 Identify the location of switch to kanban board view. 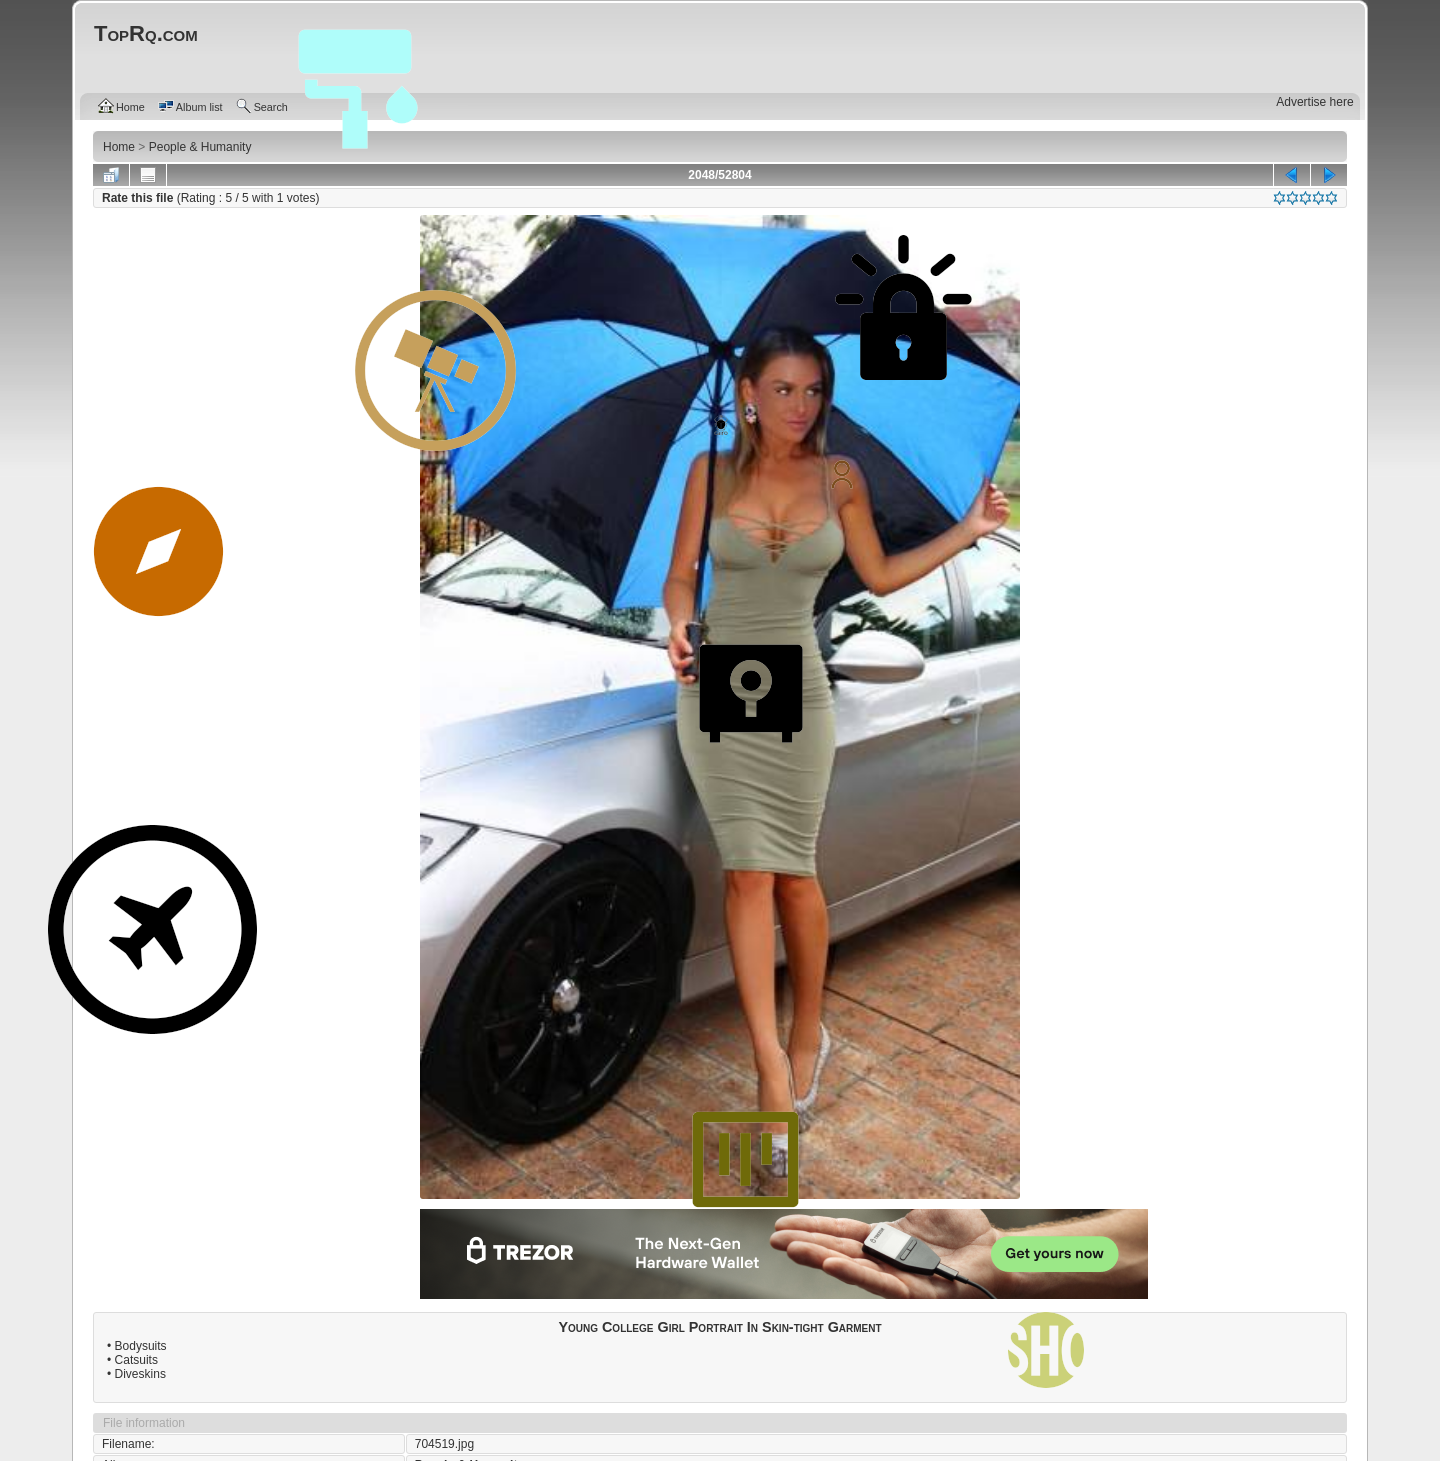
(745, 1159).